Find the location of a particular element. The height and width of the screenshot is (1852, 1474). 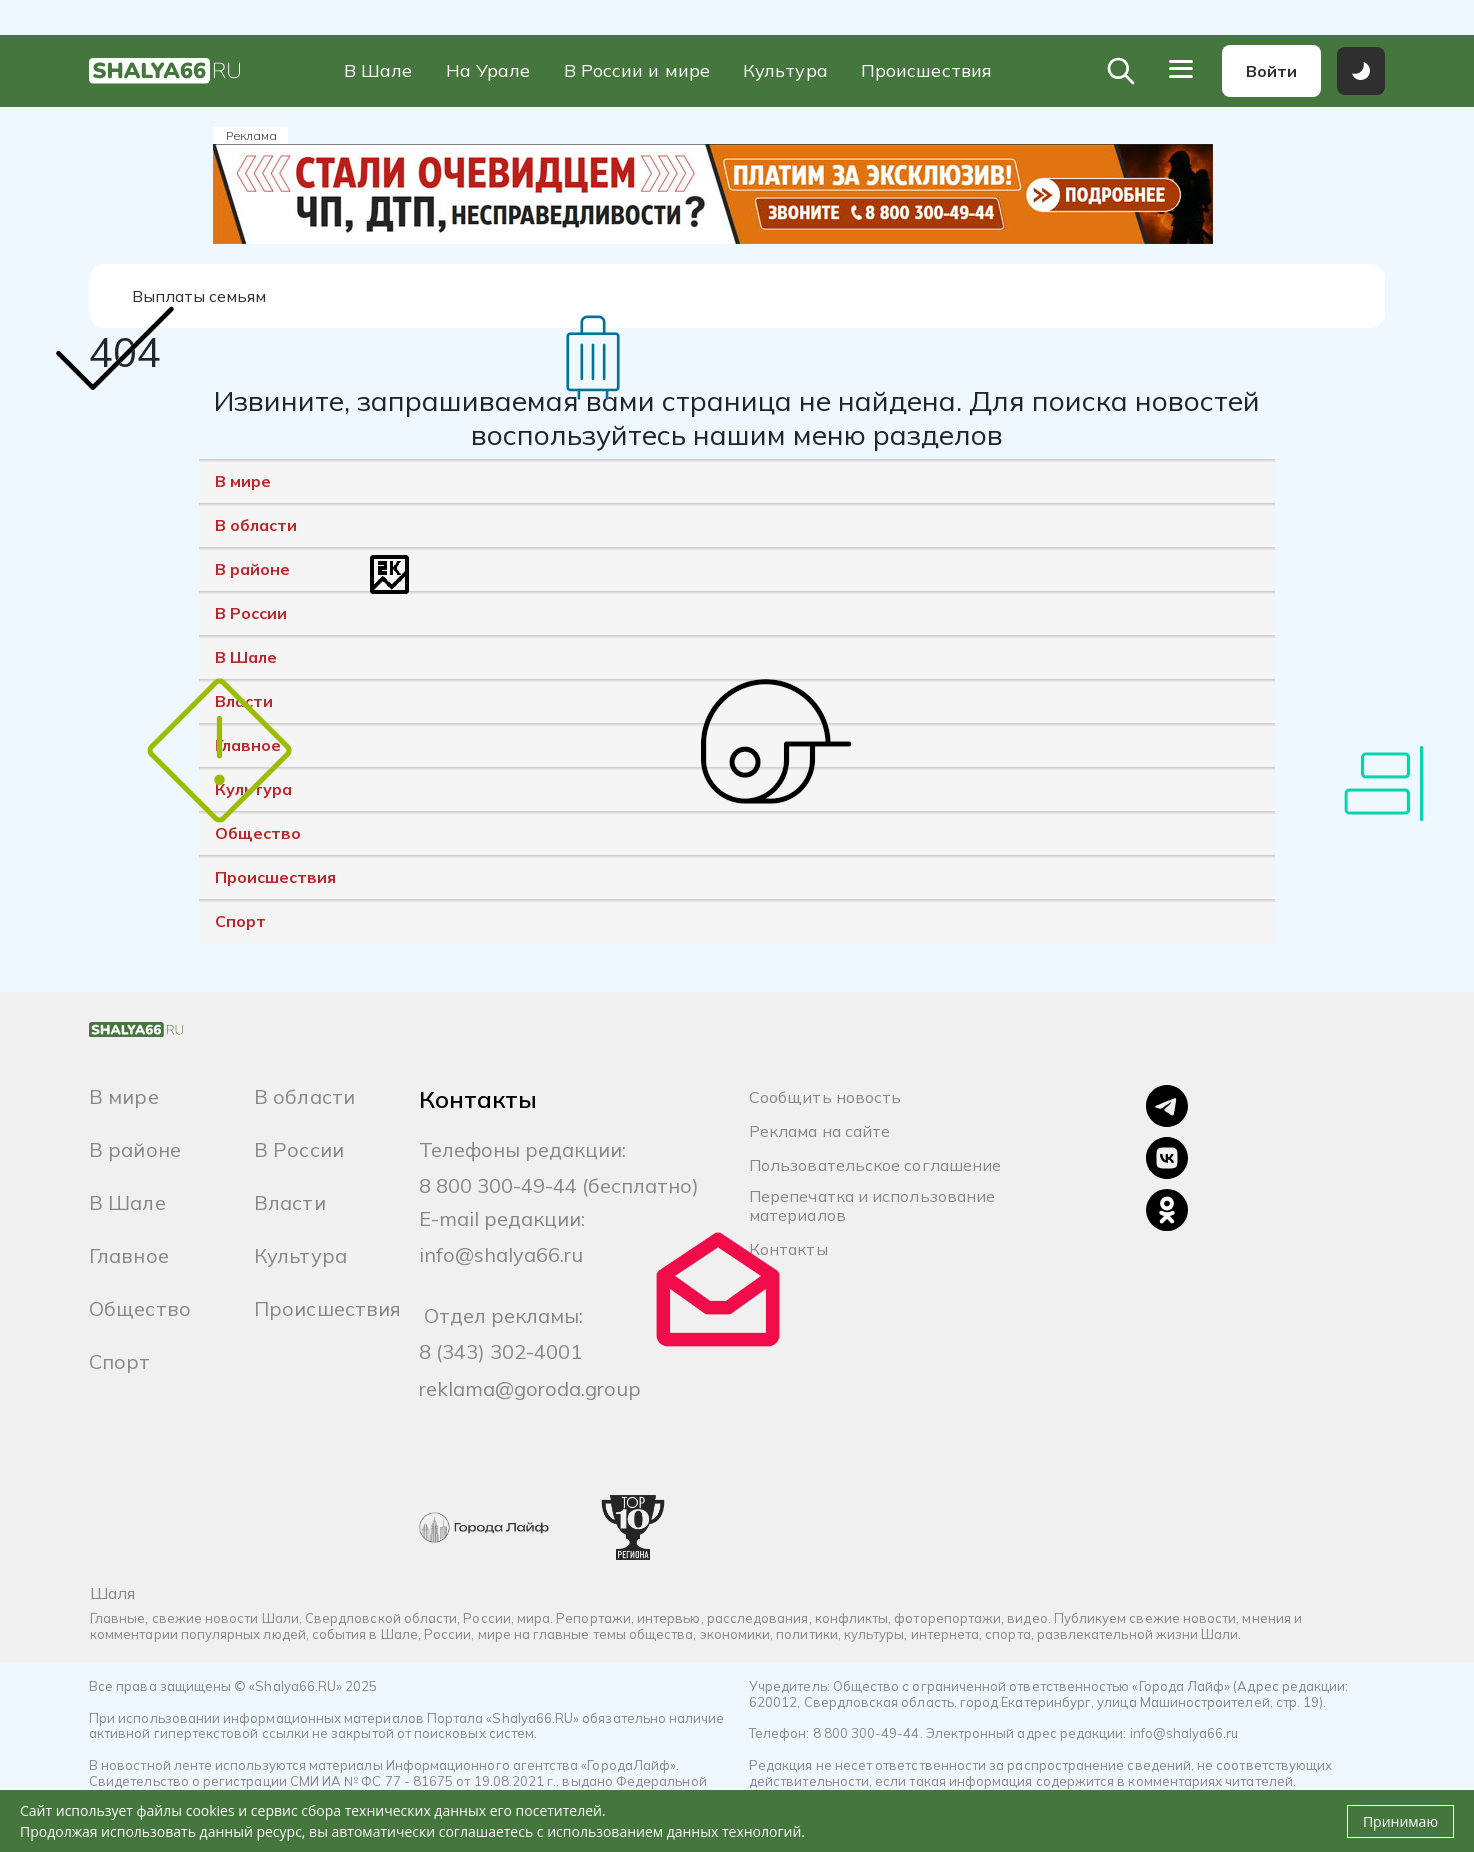

align text to the right is located at coordinates (1385, 783).